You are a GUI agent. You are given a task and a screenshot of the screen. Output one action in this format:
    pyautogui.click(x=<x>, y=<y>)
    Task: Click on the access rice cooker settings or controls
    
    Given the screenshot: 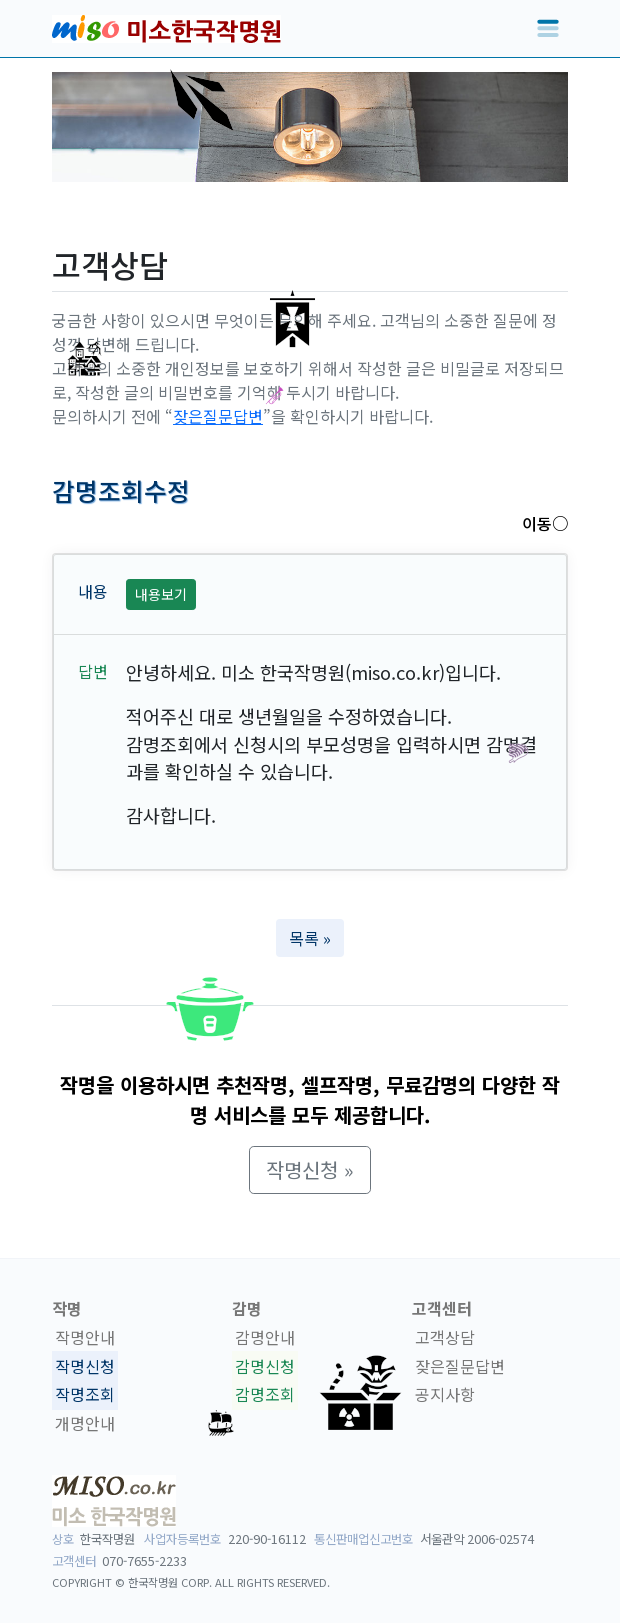 What is the action you would take?
    pyautogui.click(x=210, y=1003)
    